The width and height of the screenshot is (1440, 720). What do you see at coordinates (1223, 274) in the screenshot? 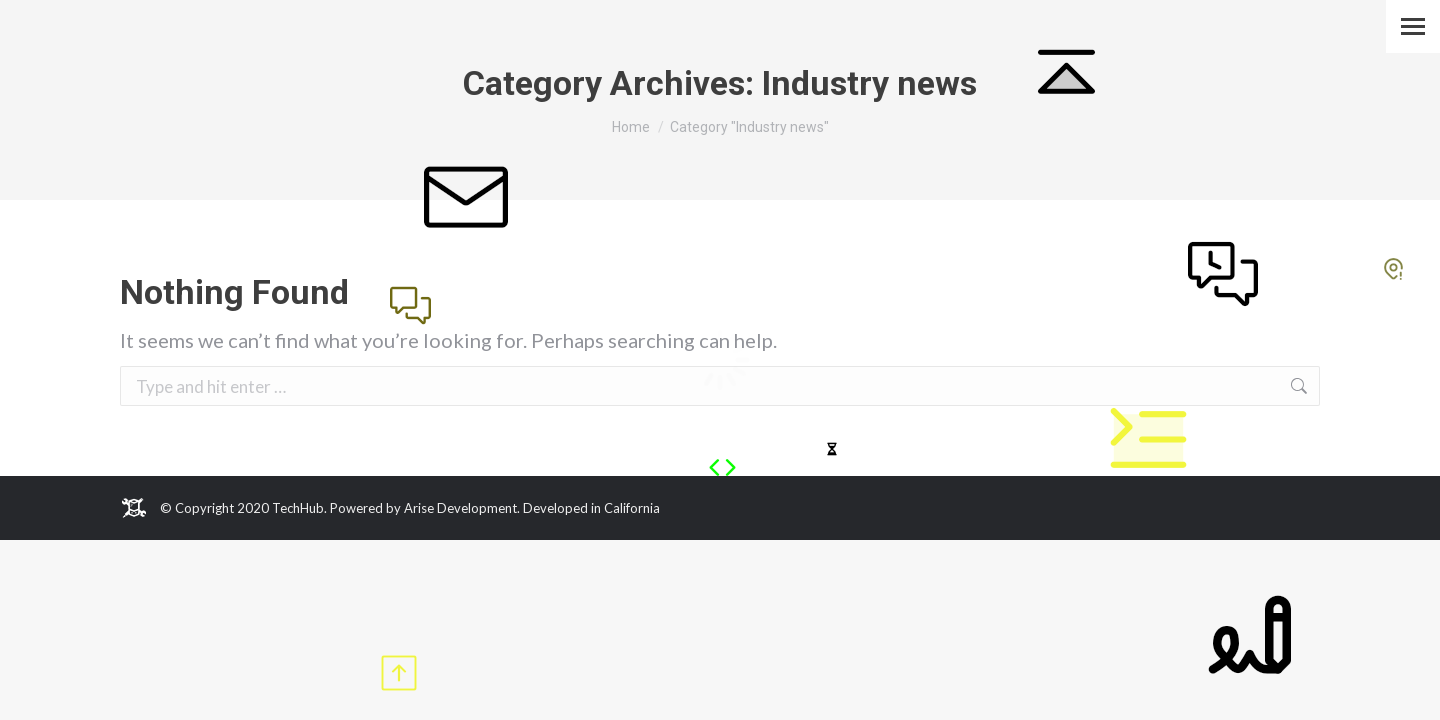
I see `indicates an outdated or stale discussion thread` at bounding box center [1223, 274].